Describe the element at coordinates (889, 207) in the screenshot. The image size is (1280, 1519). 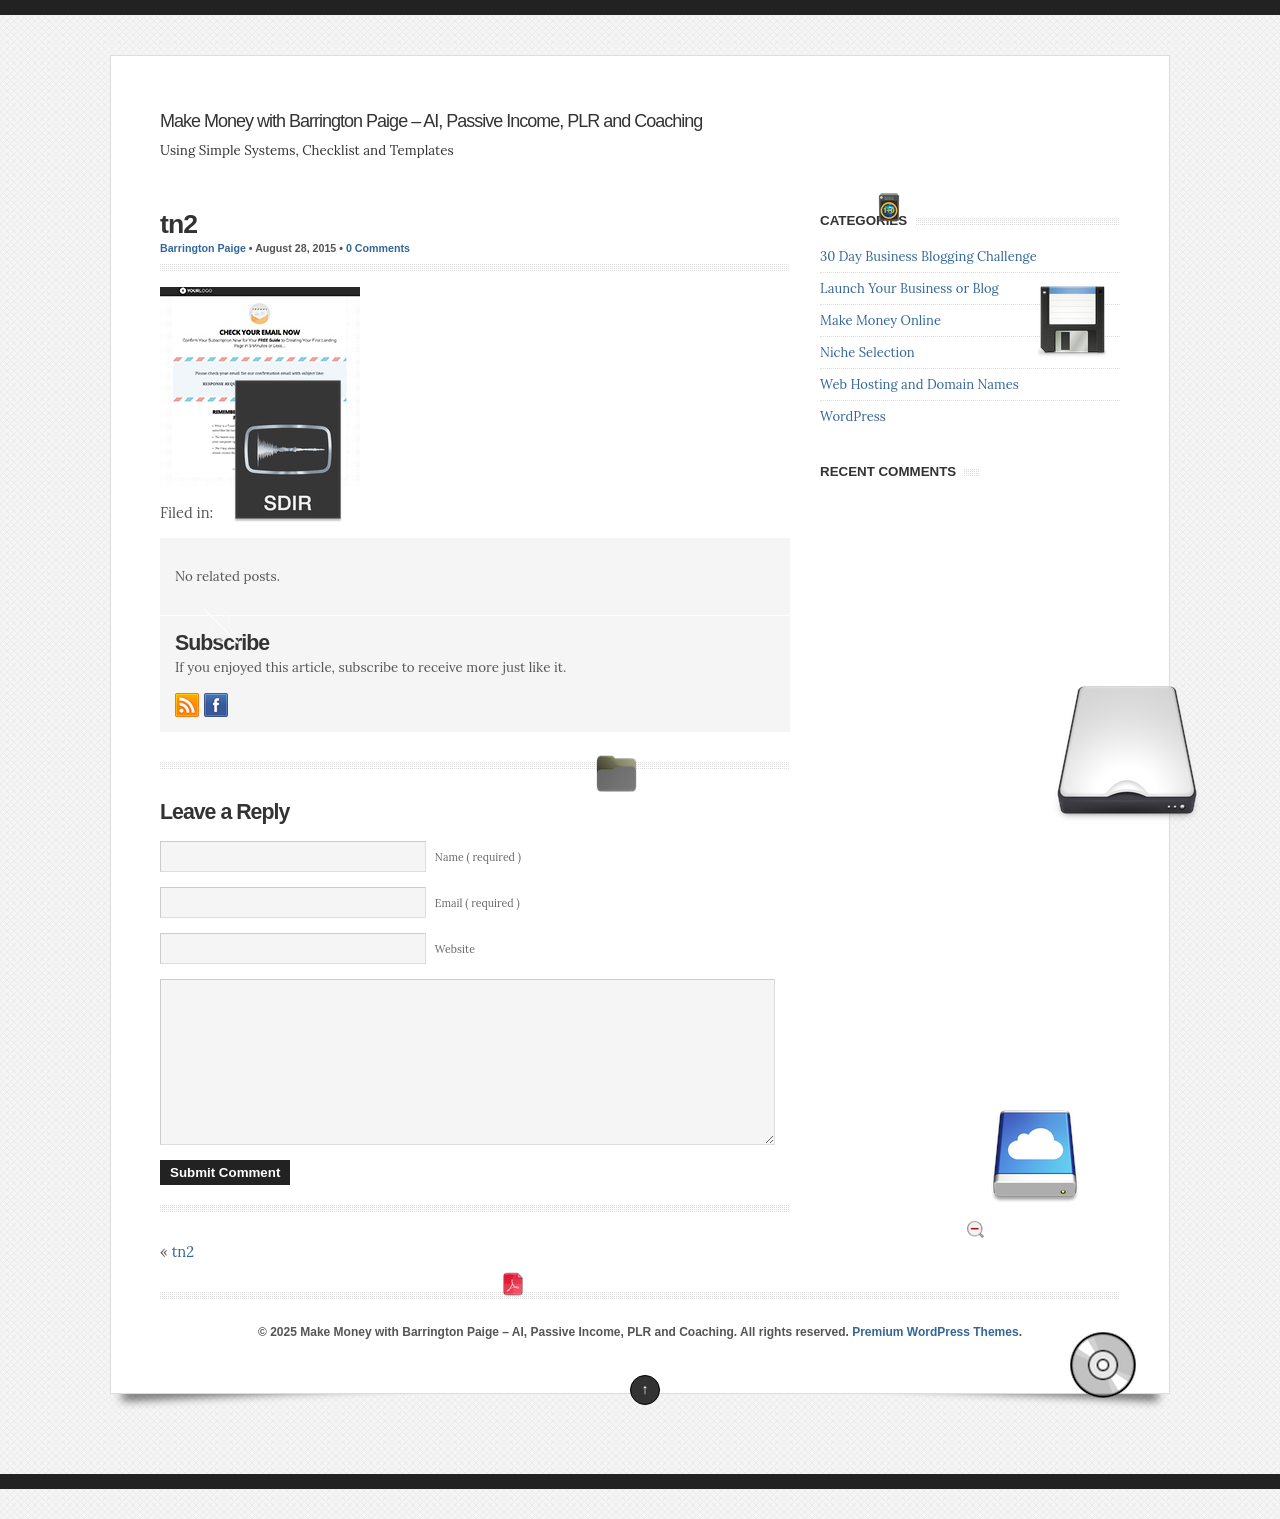
I see `access RAID 10 storage configuration settings` at that location.